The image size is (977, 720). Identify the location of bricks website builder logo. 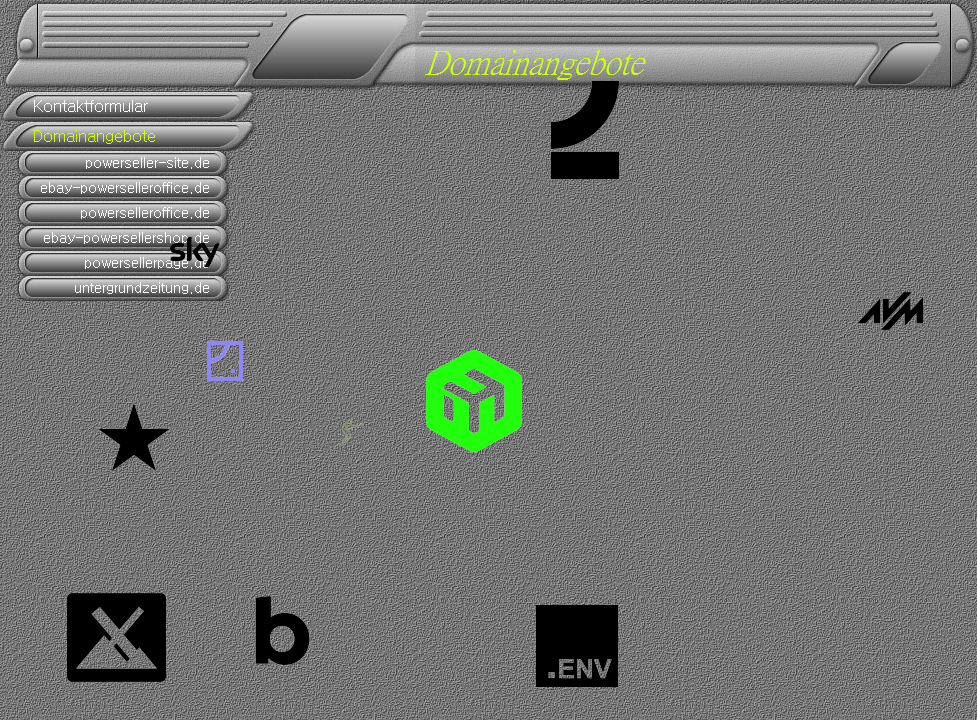
(282, 630).